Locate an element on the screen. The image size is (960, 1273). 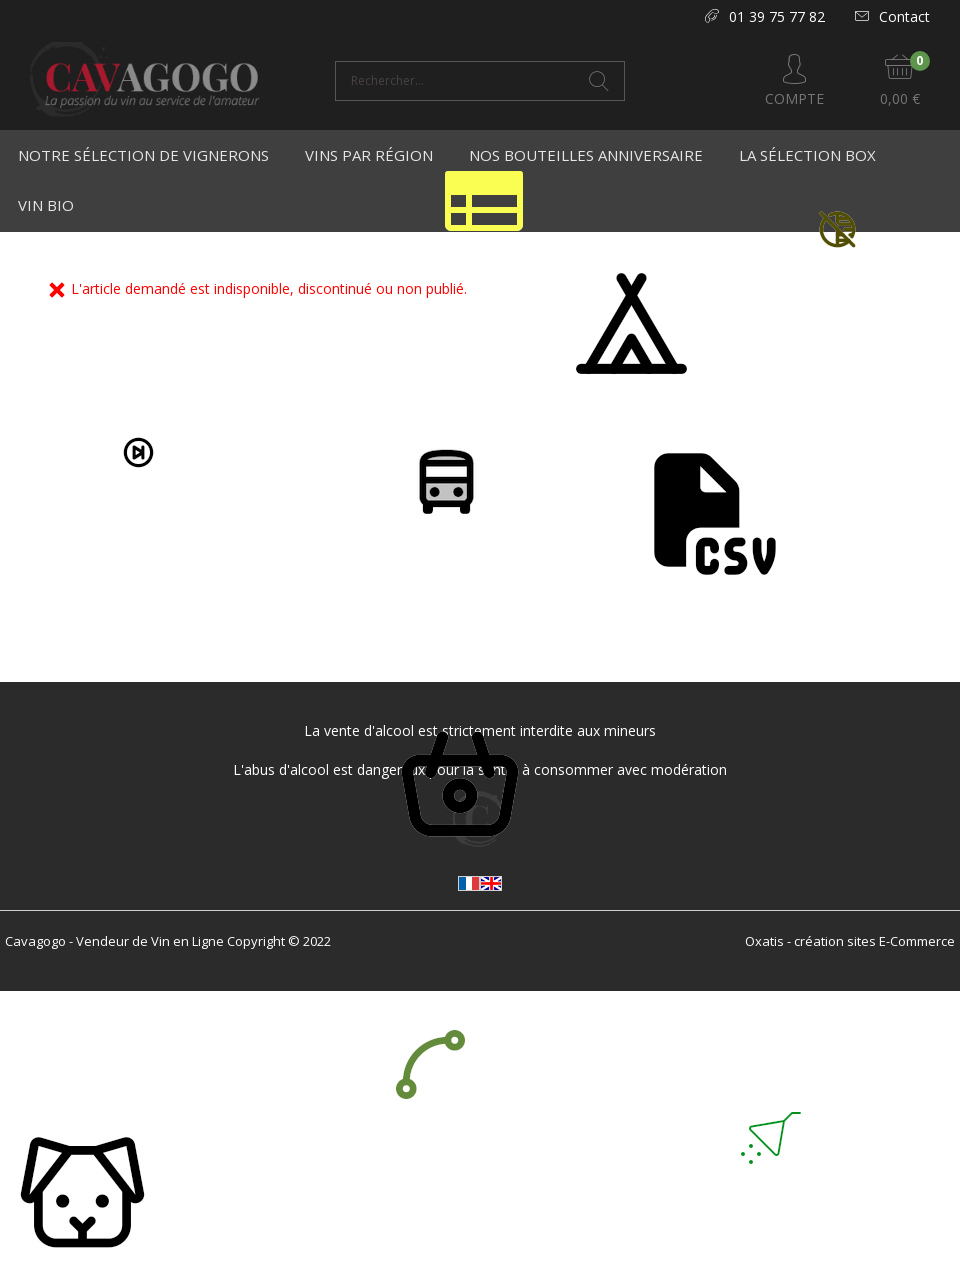
open or view a CSV file is located at coordinates (711, 510).